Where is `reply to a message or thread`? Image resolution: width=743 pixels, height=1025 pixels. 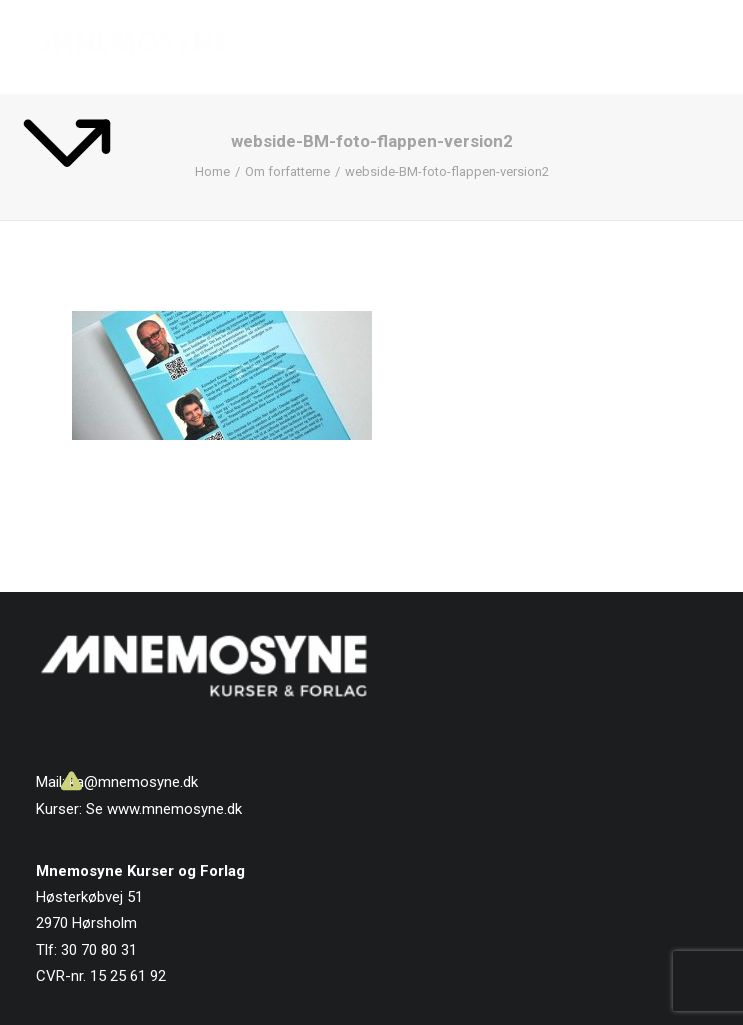 reply to a message or thread is located at coordinates (67, 141).